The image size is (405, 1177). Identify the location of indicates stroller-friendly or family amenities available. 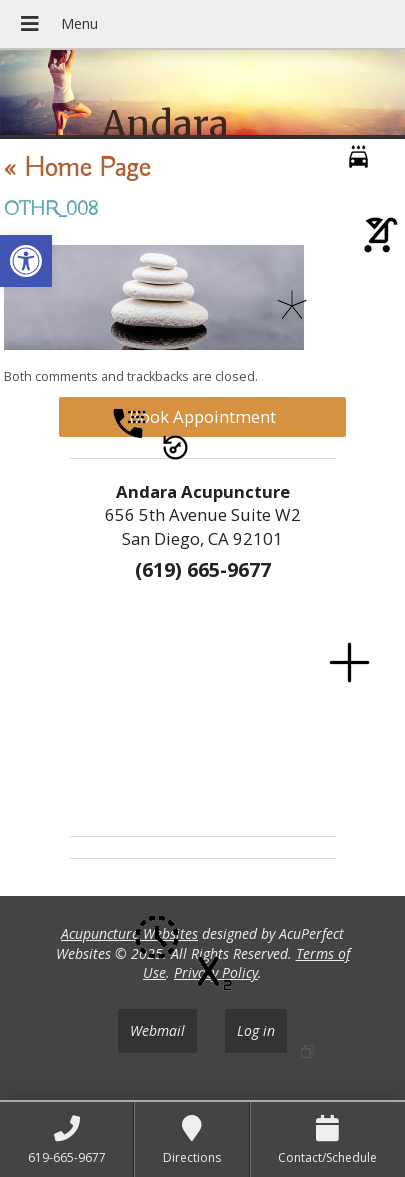
(379, 234).